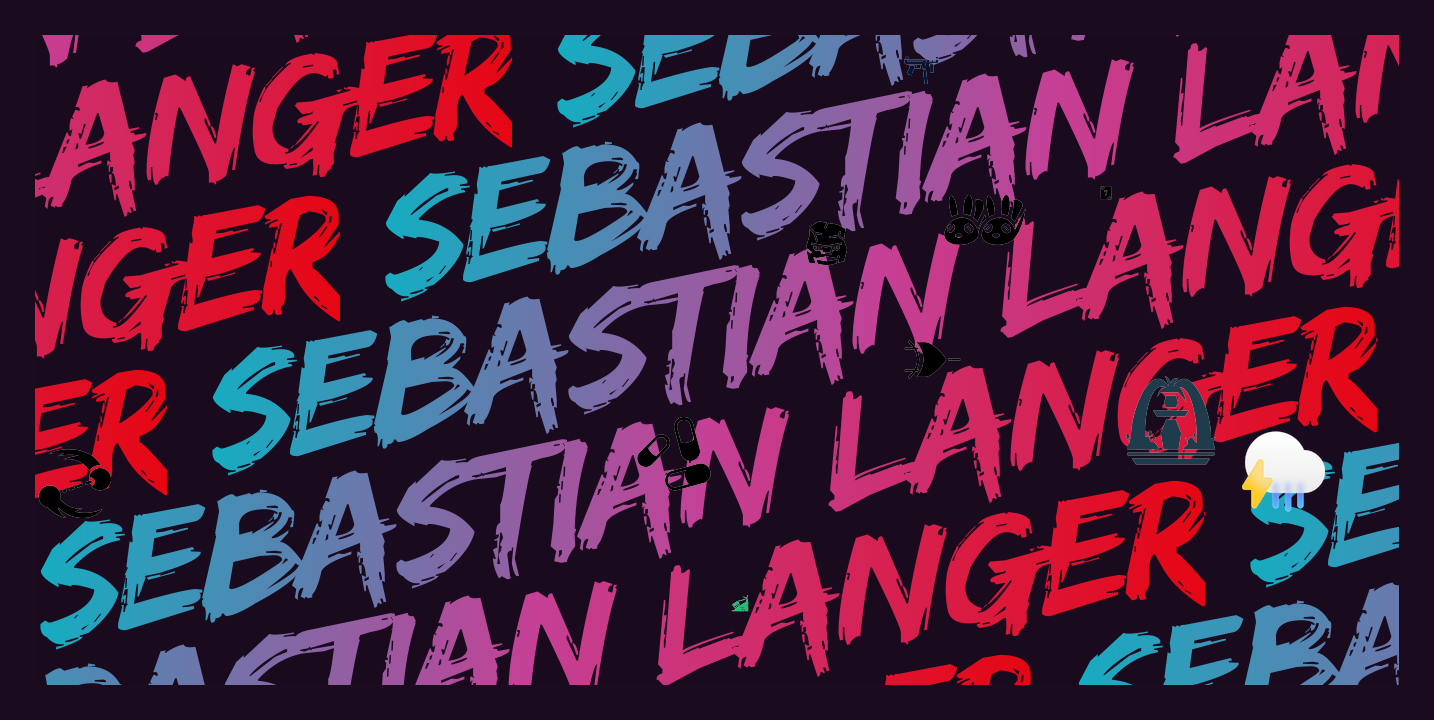 The height and width of the screenshot is (720, 1434). What do you see at coordinates (932, 359) in the screenshot?
I see `represents an XOR logic gate in a circuit diagram` at bounding box center [932, 359].